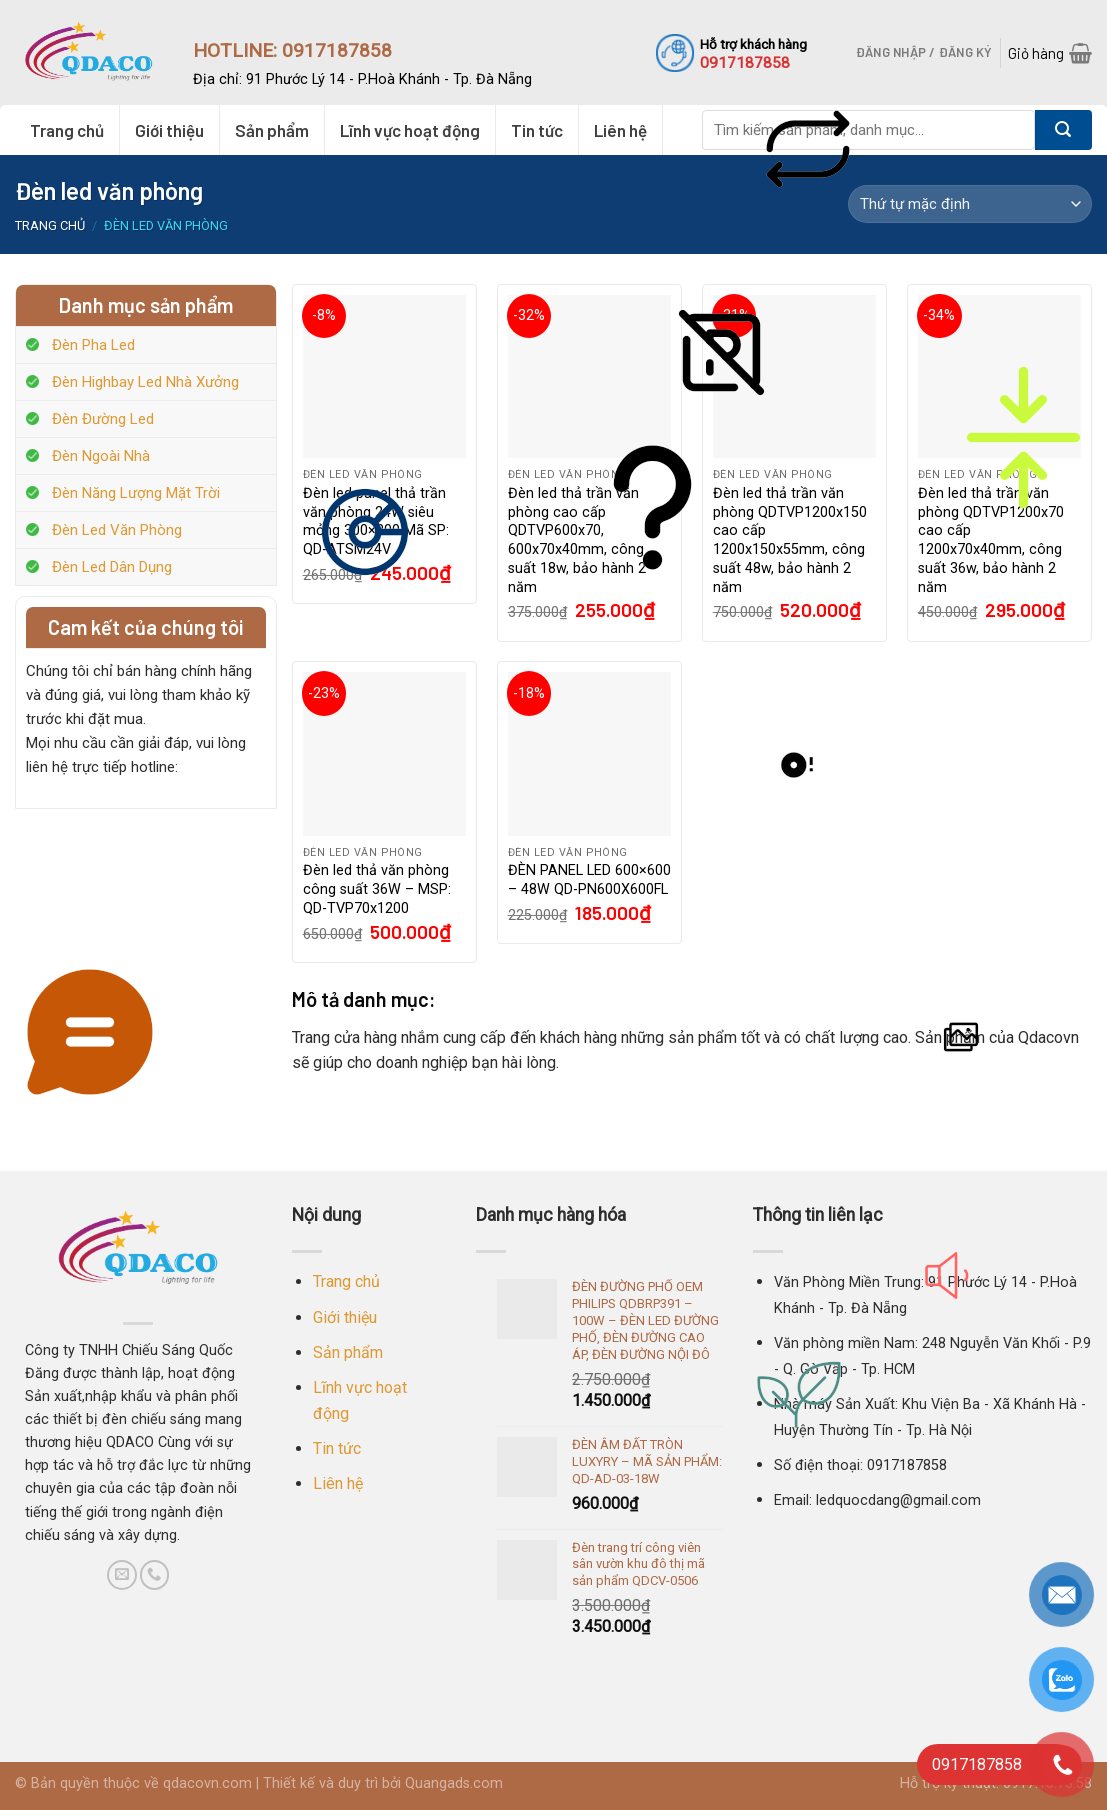 Image resolution: width=1107 pixels, height=1810 pixels. I want to click on indicates storage disc is full, so click(797, 765).